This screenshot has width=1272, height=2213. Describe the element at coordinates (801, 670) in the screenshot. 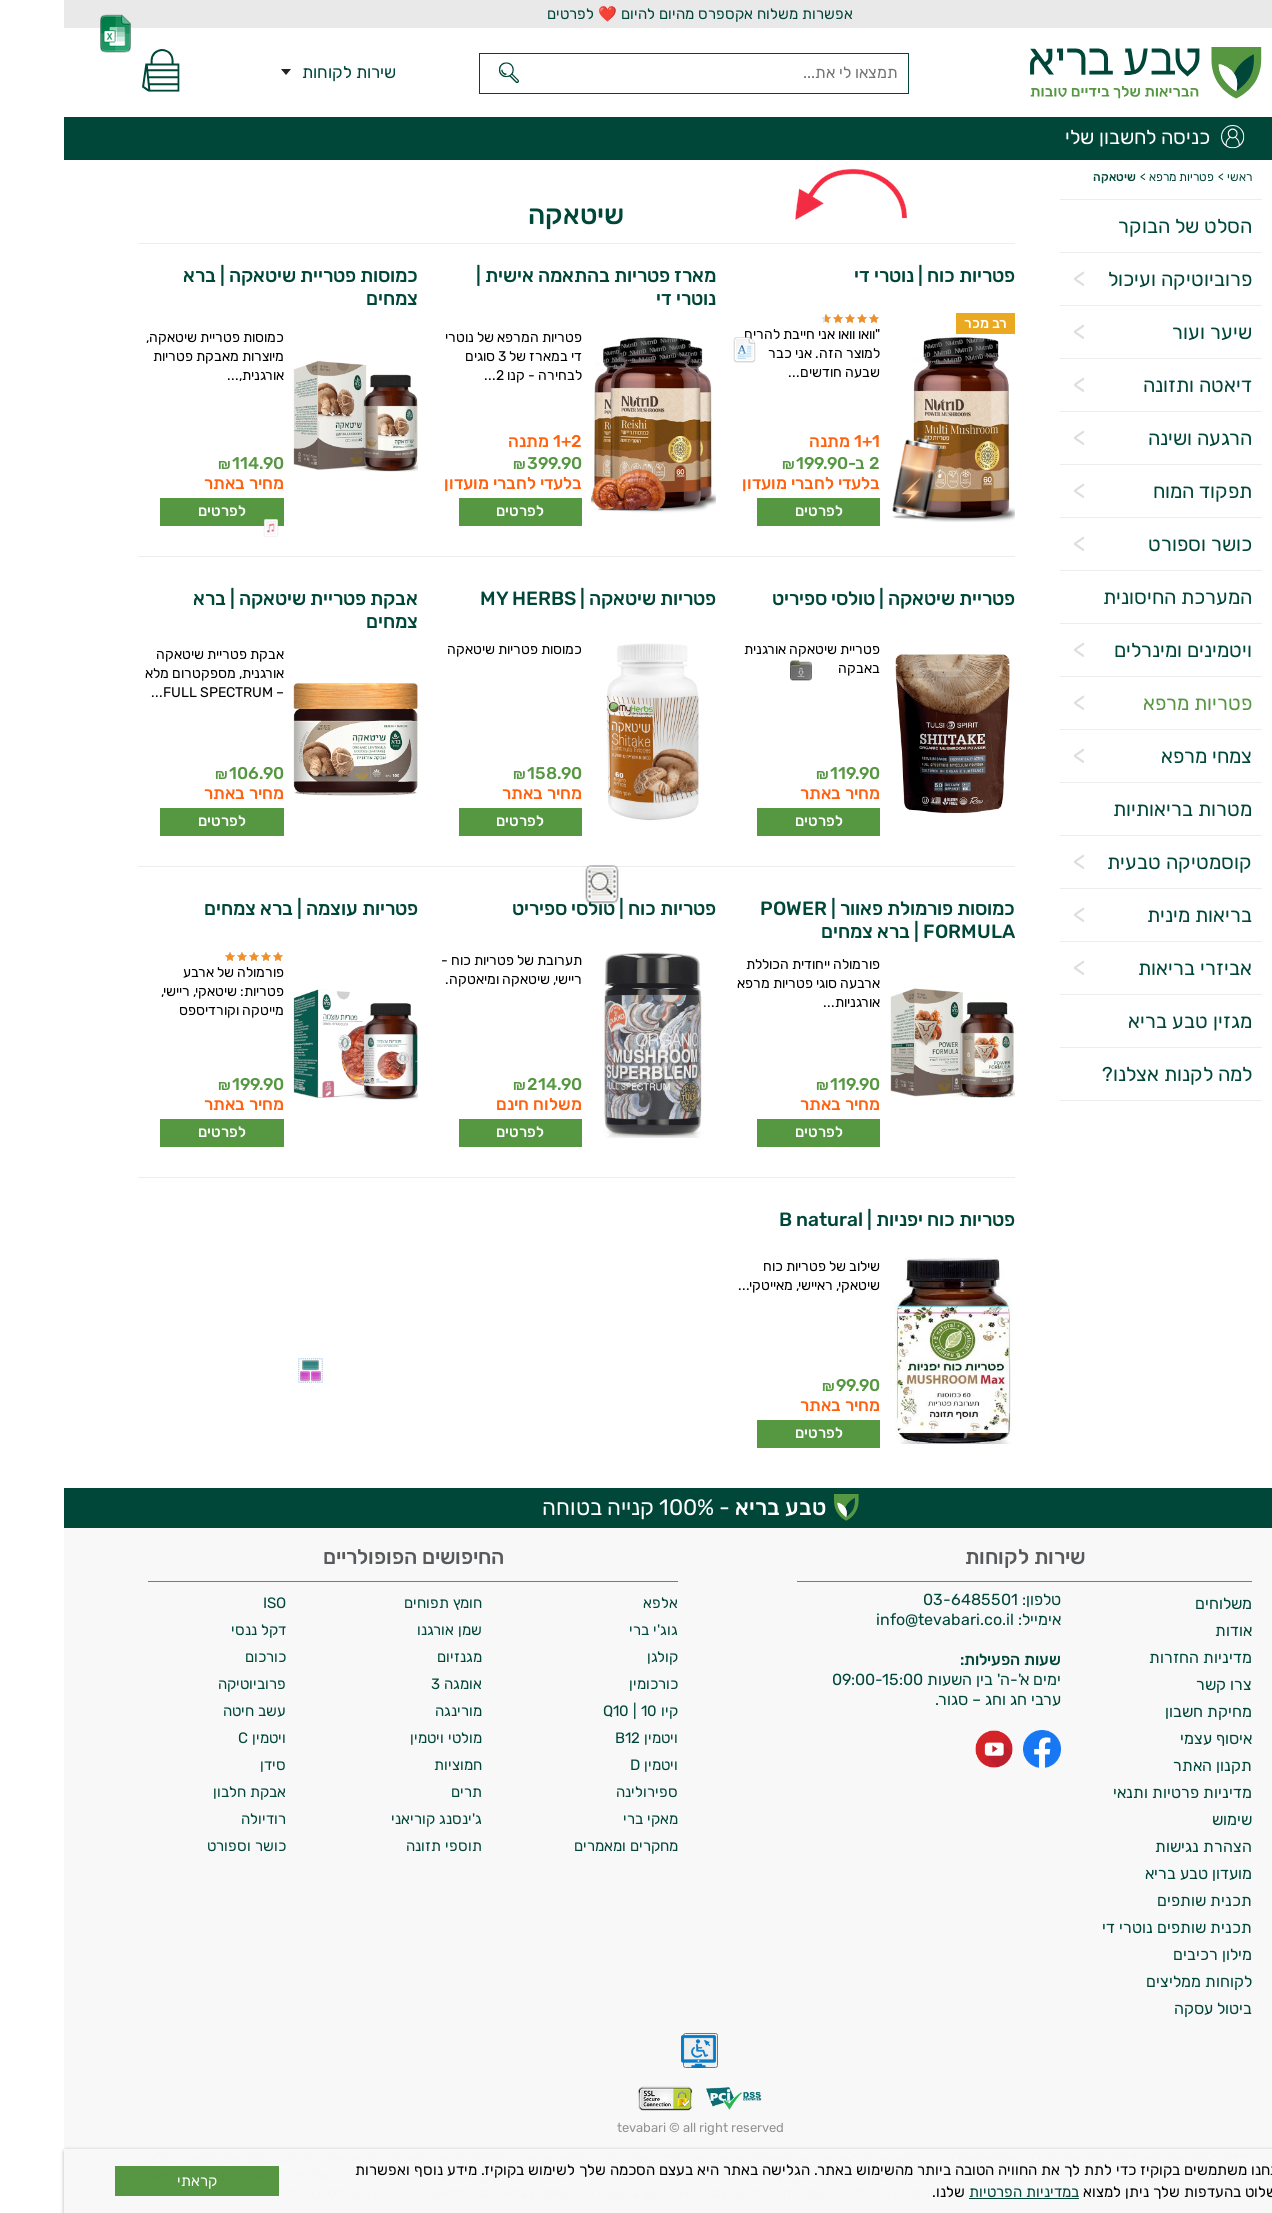

I see `open downloads folder` at that location.